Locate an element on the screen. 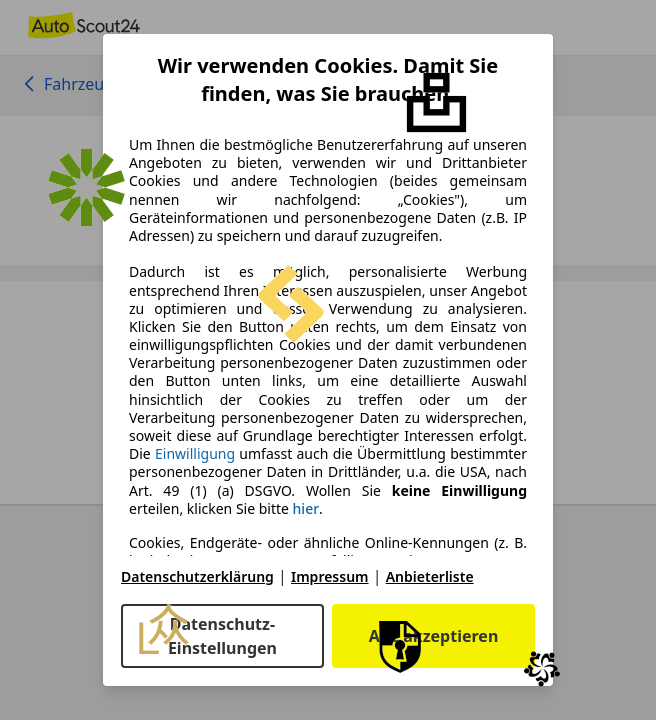  visit sitepoint website or resources is located at coordinates (291, 304).